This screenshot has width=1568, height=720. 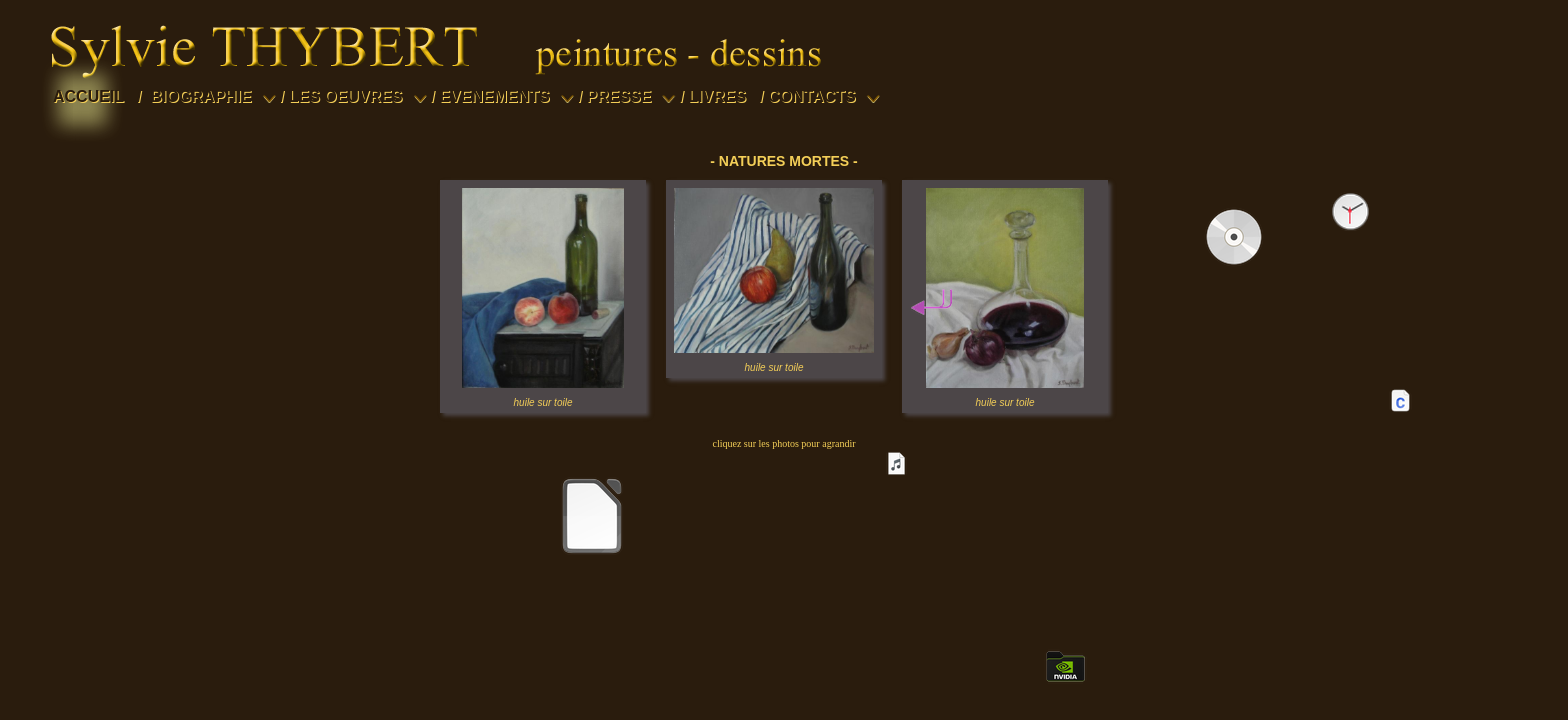 What do you see at coordinates (896, 463) in the screenshot?
I see `open an audio or music file` at bounding box center [896, 463].